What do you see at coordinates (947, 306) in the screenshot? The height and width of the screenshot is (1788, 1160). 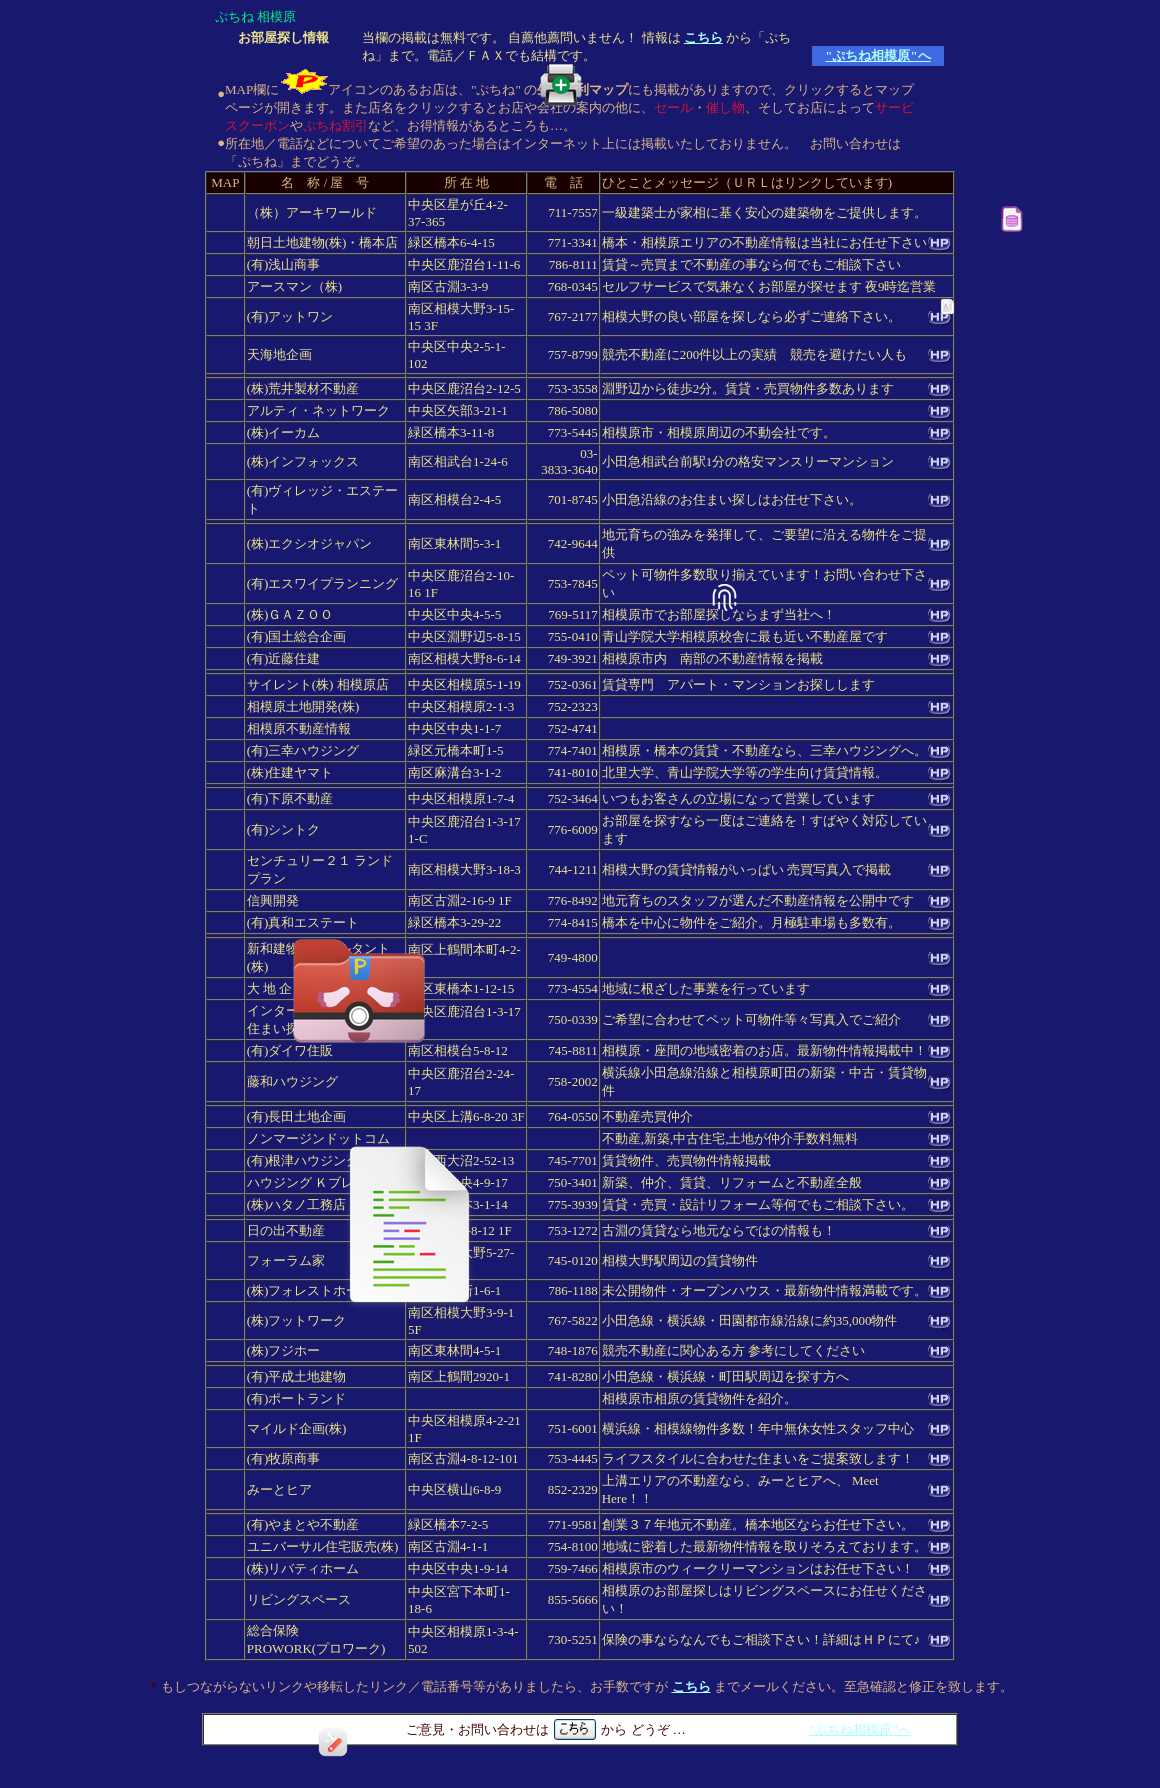 I see `open a rich text document` at bounding box center [947, 306].